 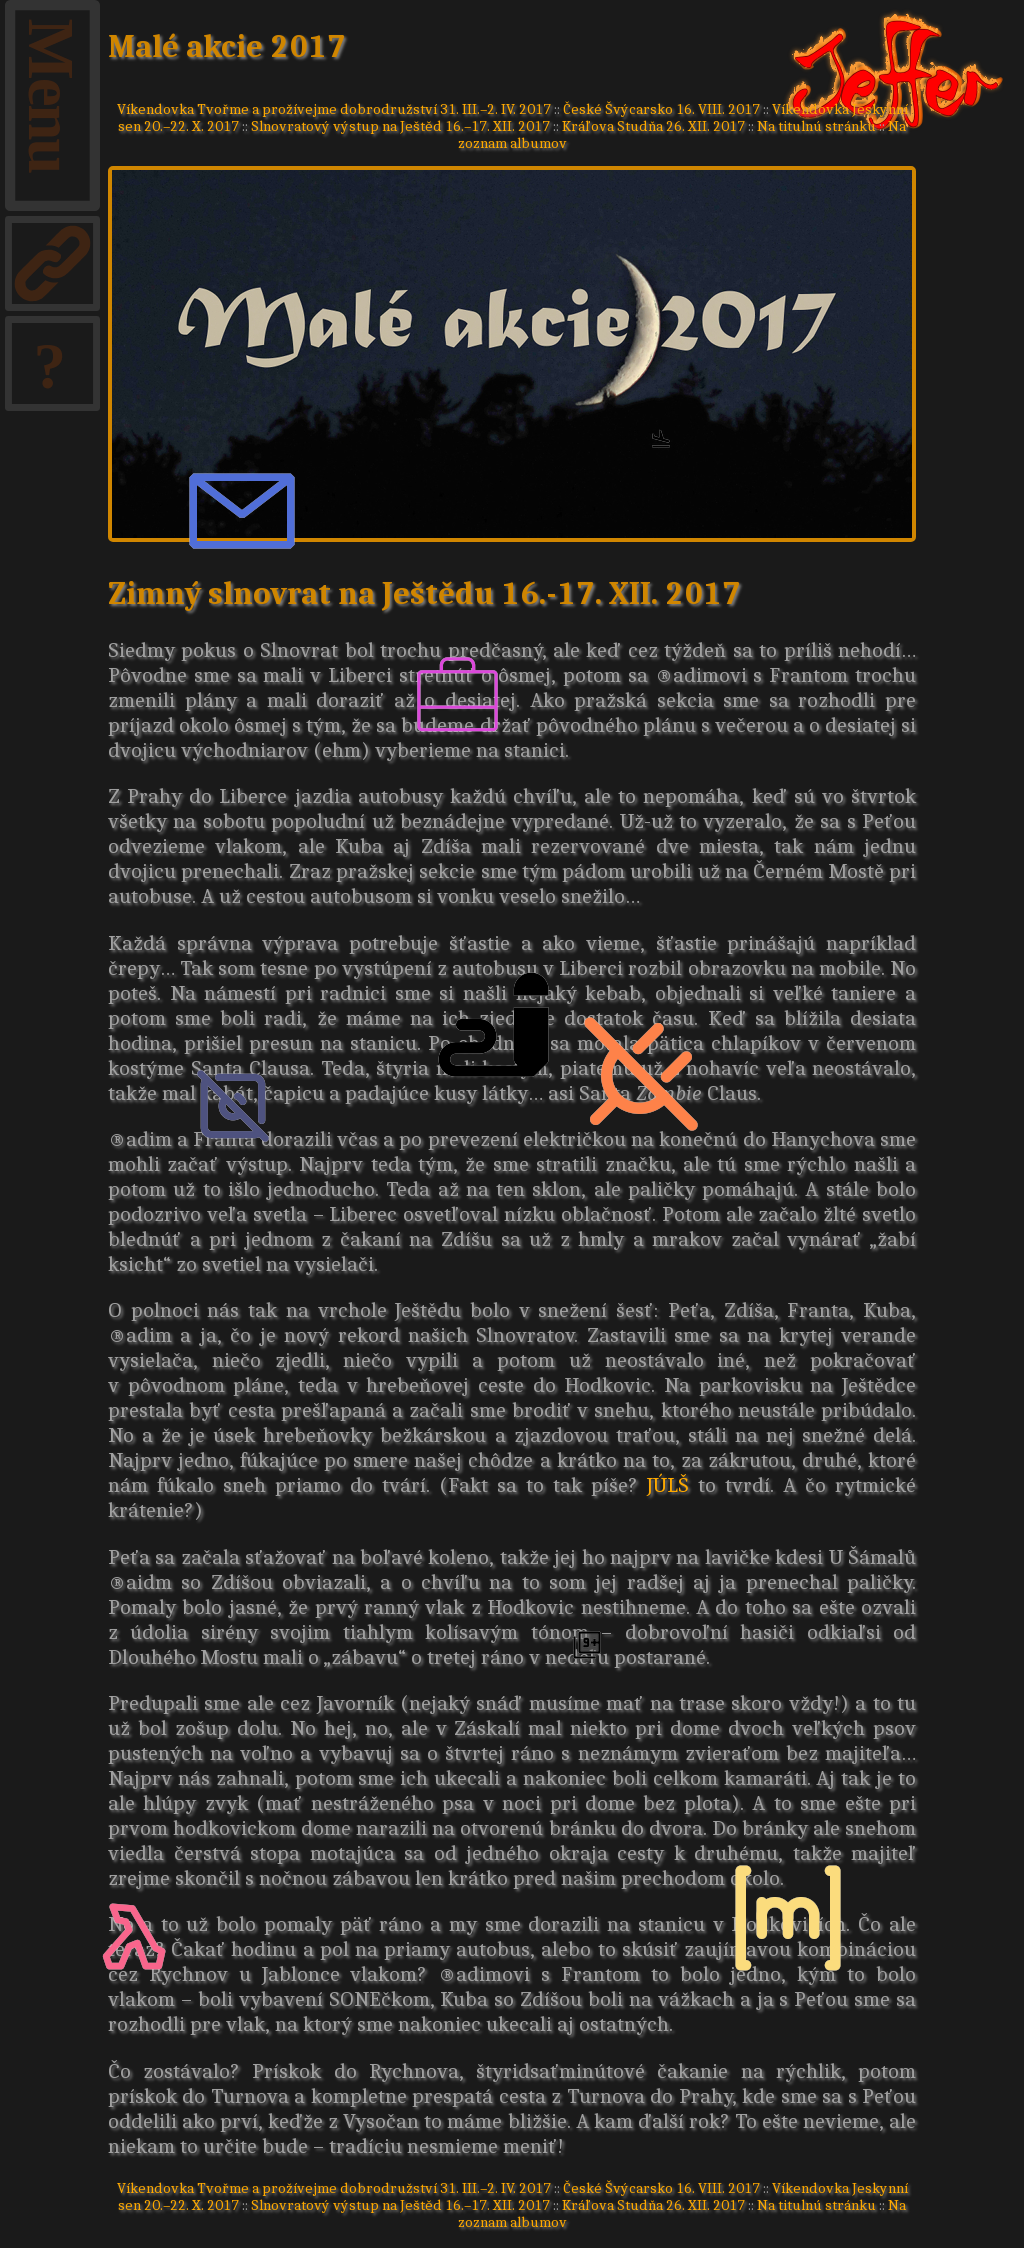 I want to click on open LINQPad application, so click(x=132, y=1936).